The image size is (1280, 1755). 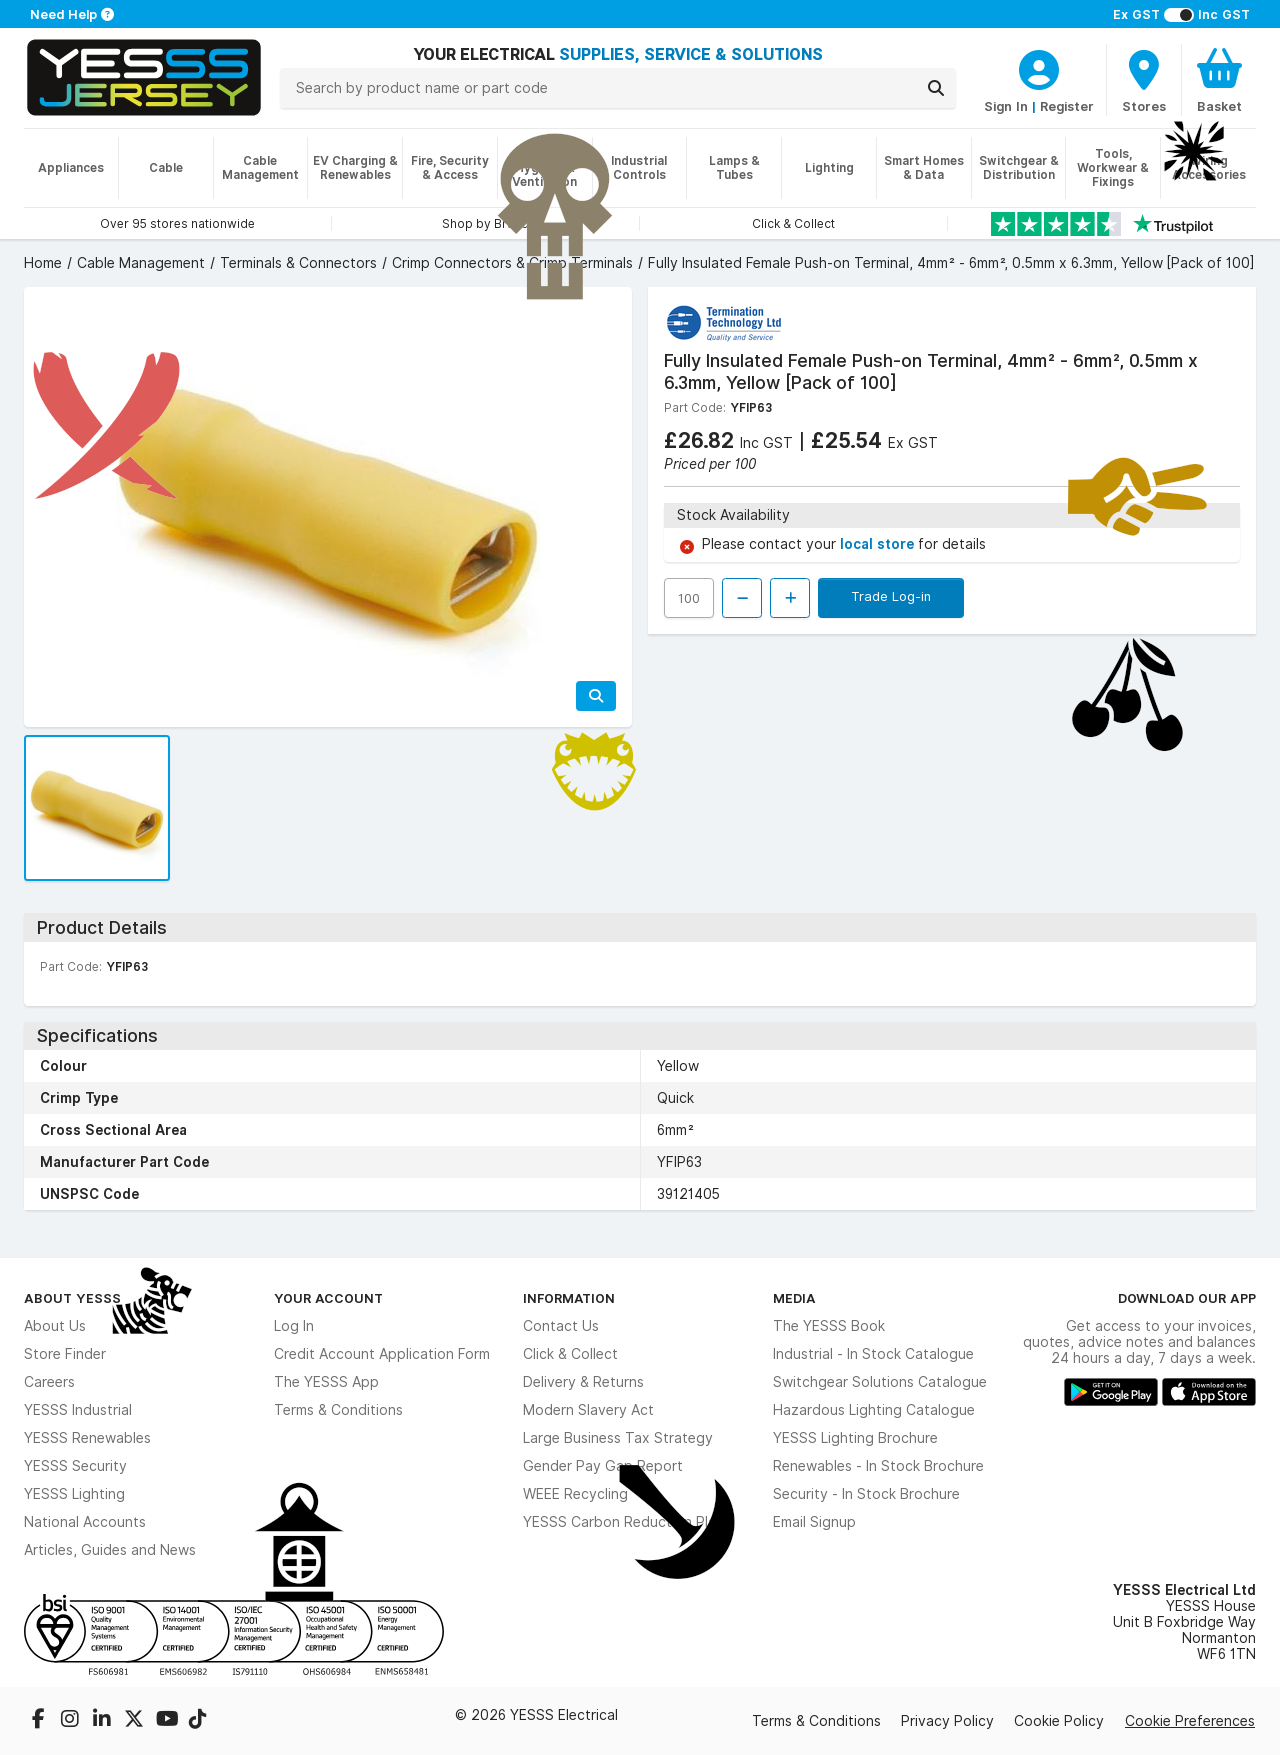 I want to click on indicates an explosion or blast effect in gameplay, so click(x=1194, y=151).